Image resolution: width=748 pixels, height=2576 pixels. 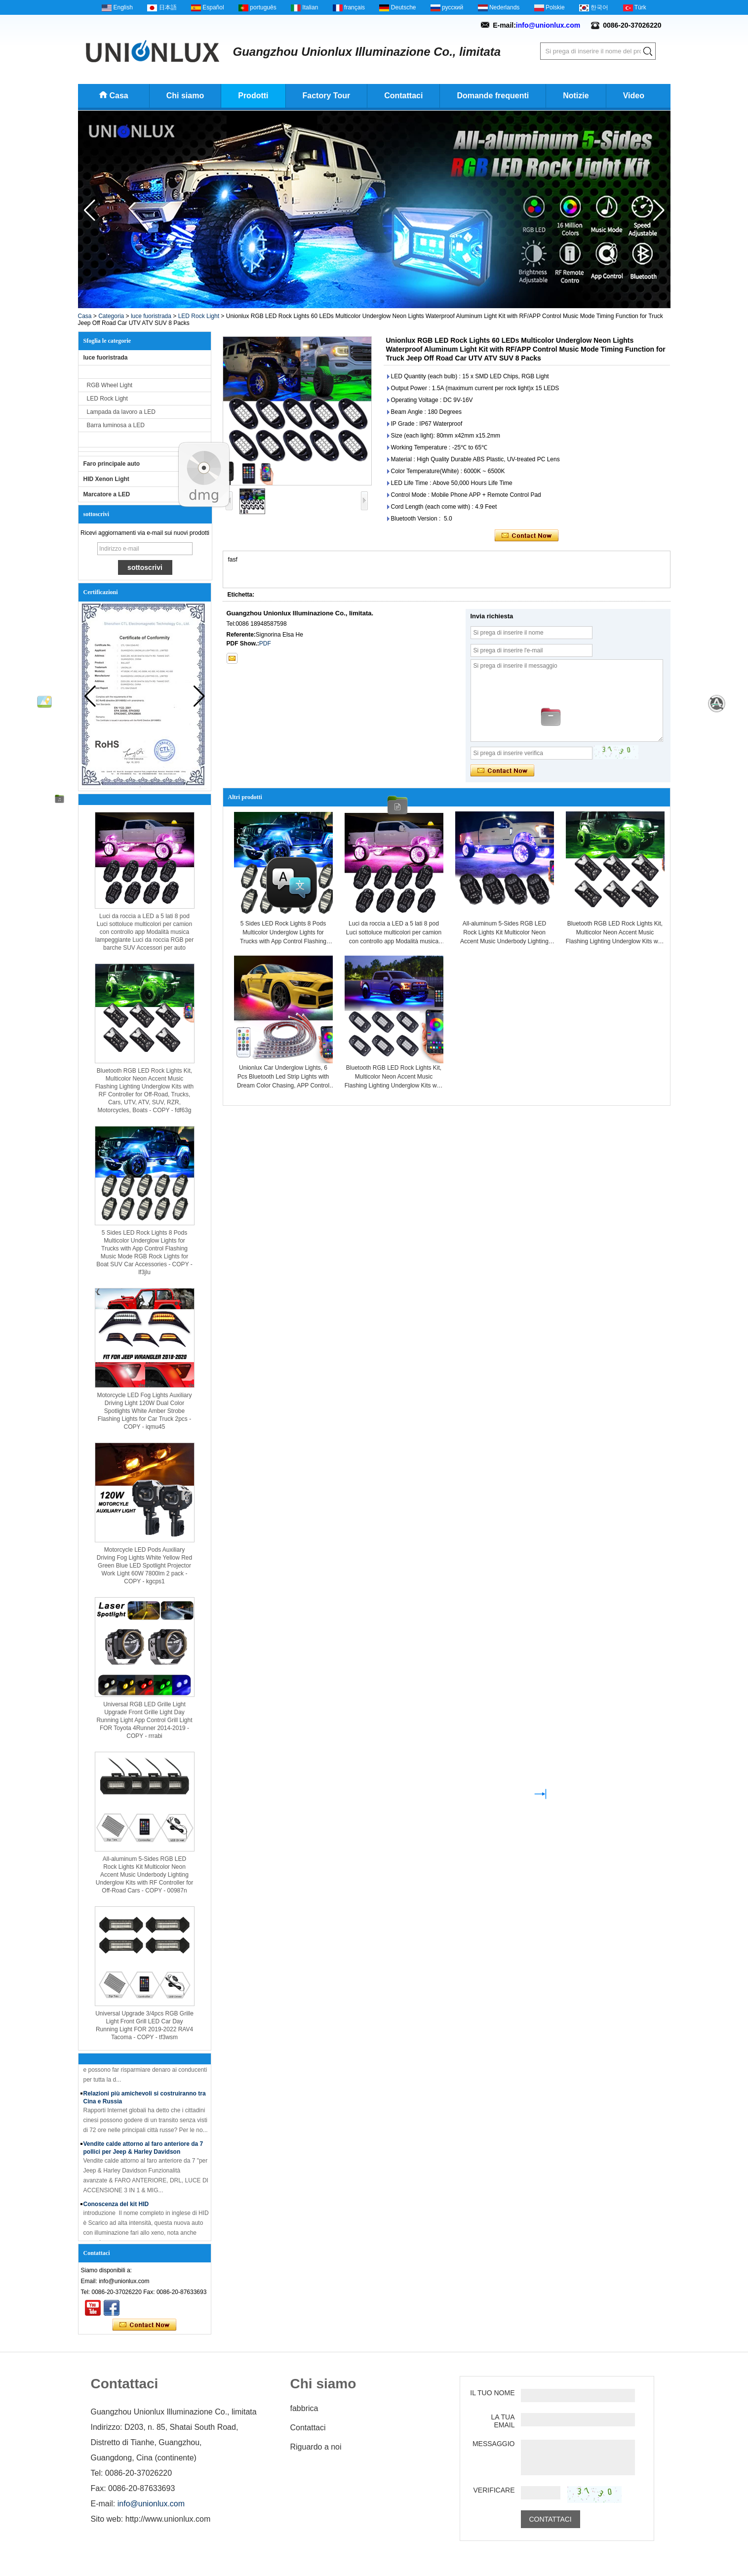 I want to click on open the photo gallery app, so click(x=44, y=702).